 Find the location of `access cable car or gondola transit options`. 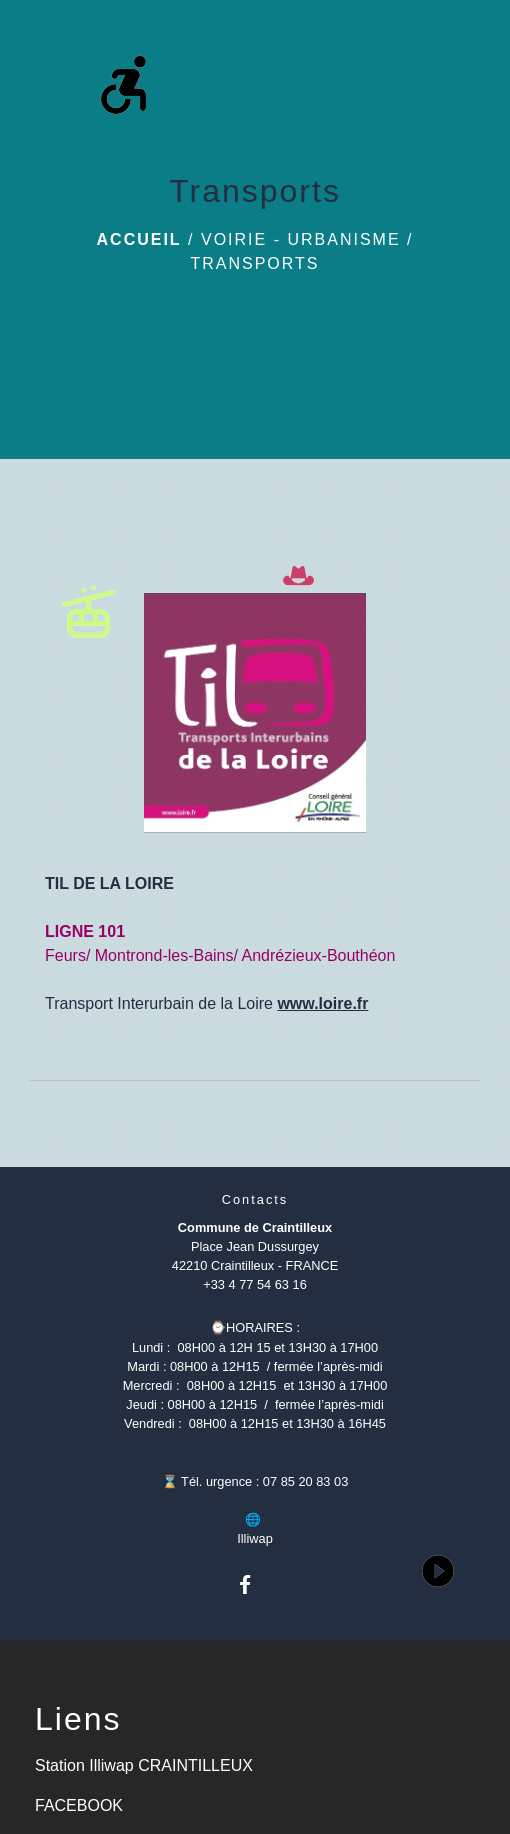

access cable car or gondola transit options is located at coordinates (88, 611).